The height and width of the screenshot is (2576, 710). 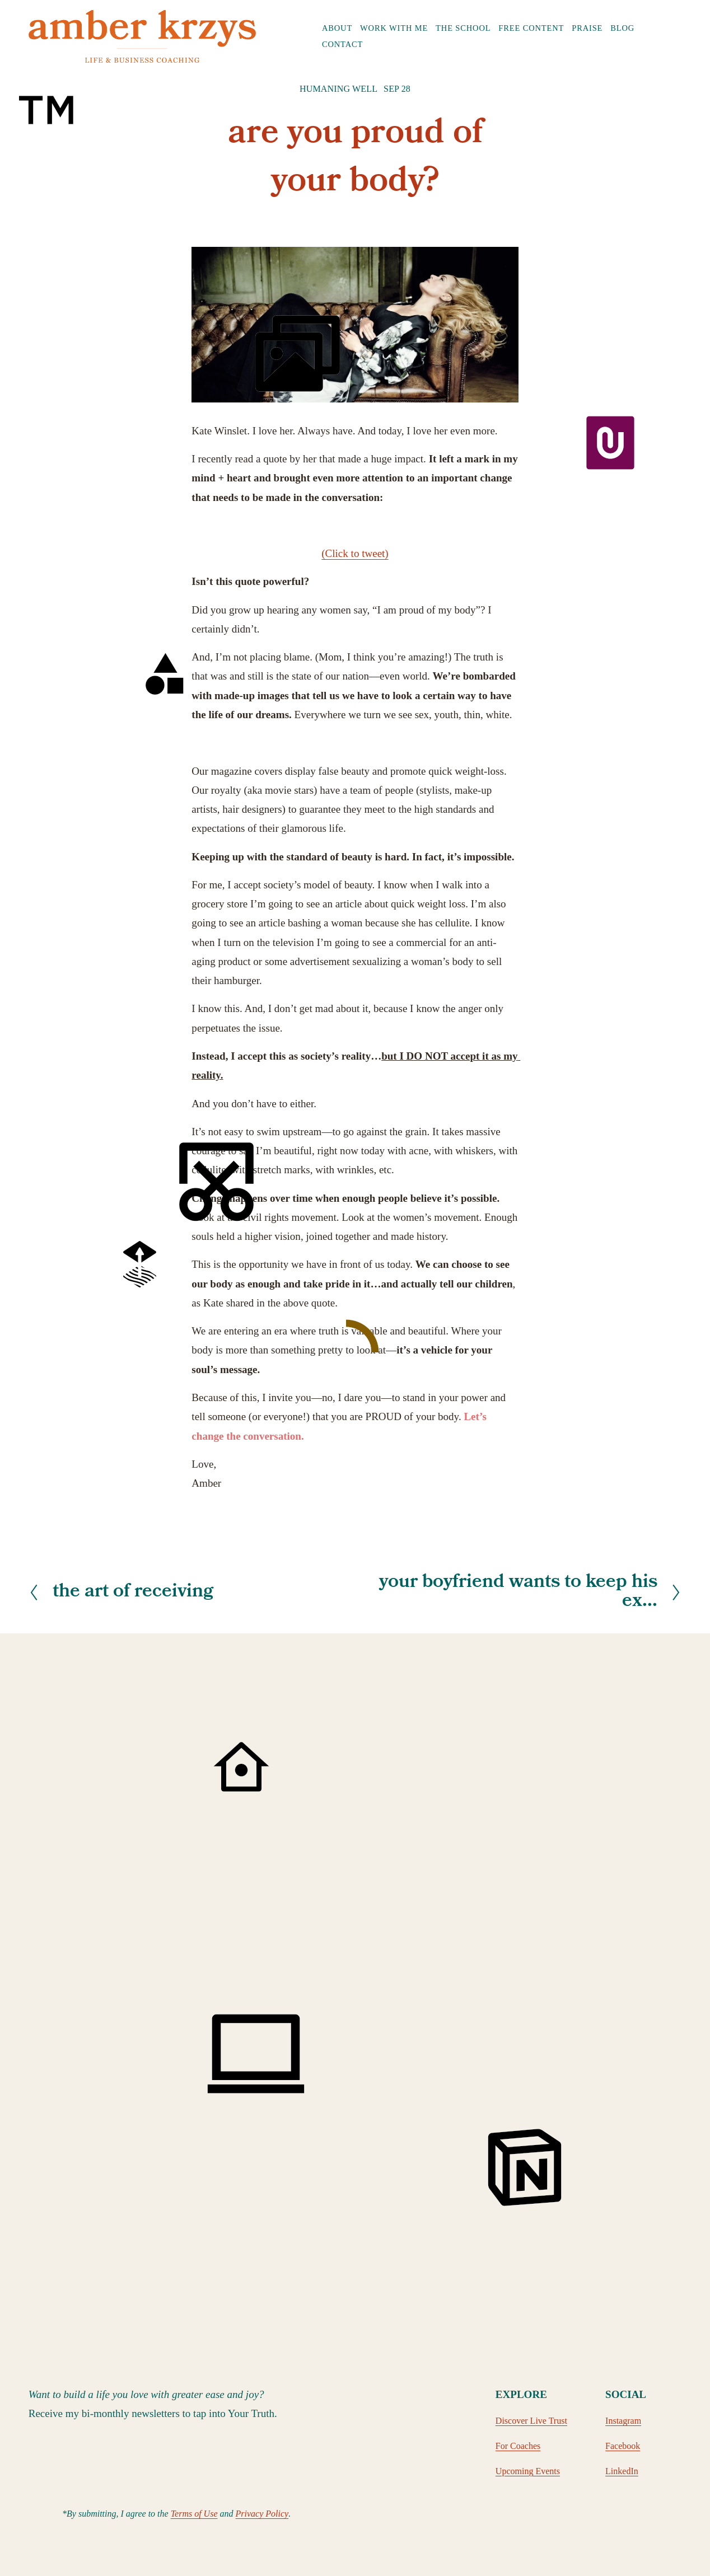 I want to click on navigate to home screen, so click(x=241, y=1769).